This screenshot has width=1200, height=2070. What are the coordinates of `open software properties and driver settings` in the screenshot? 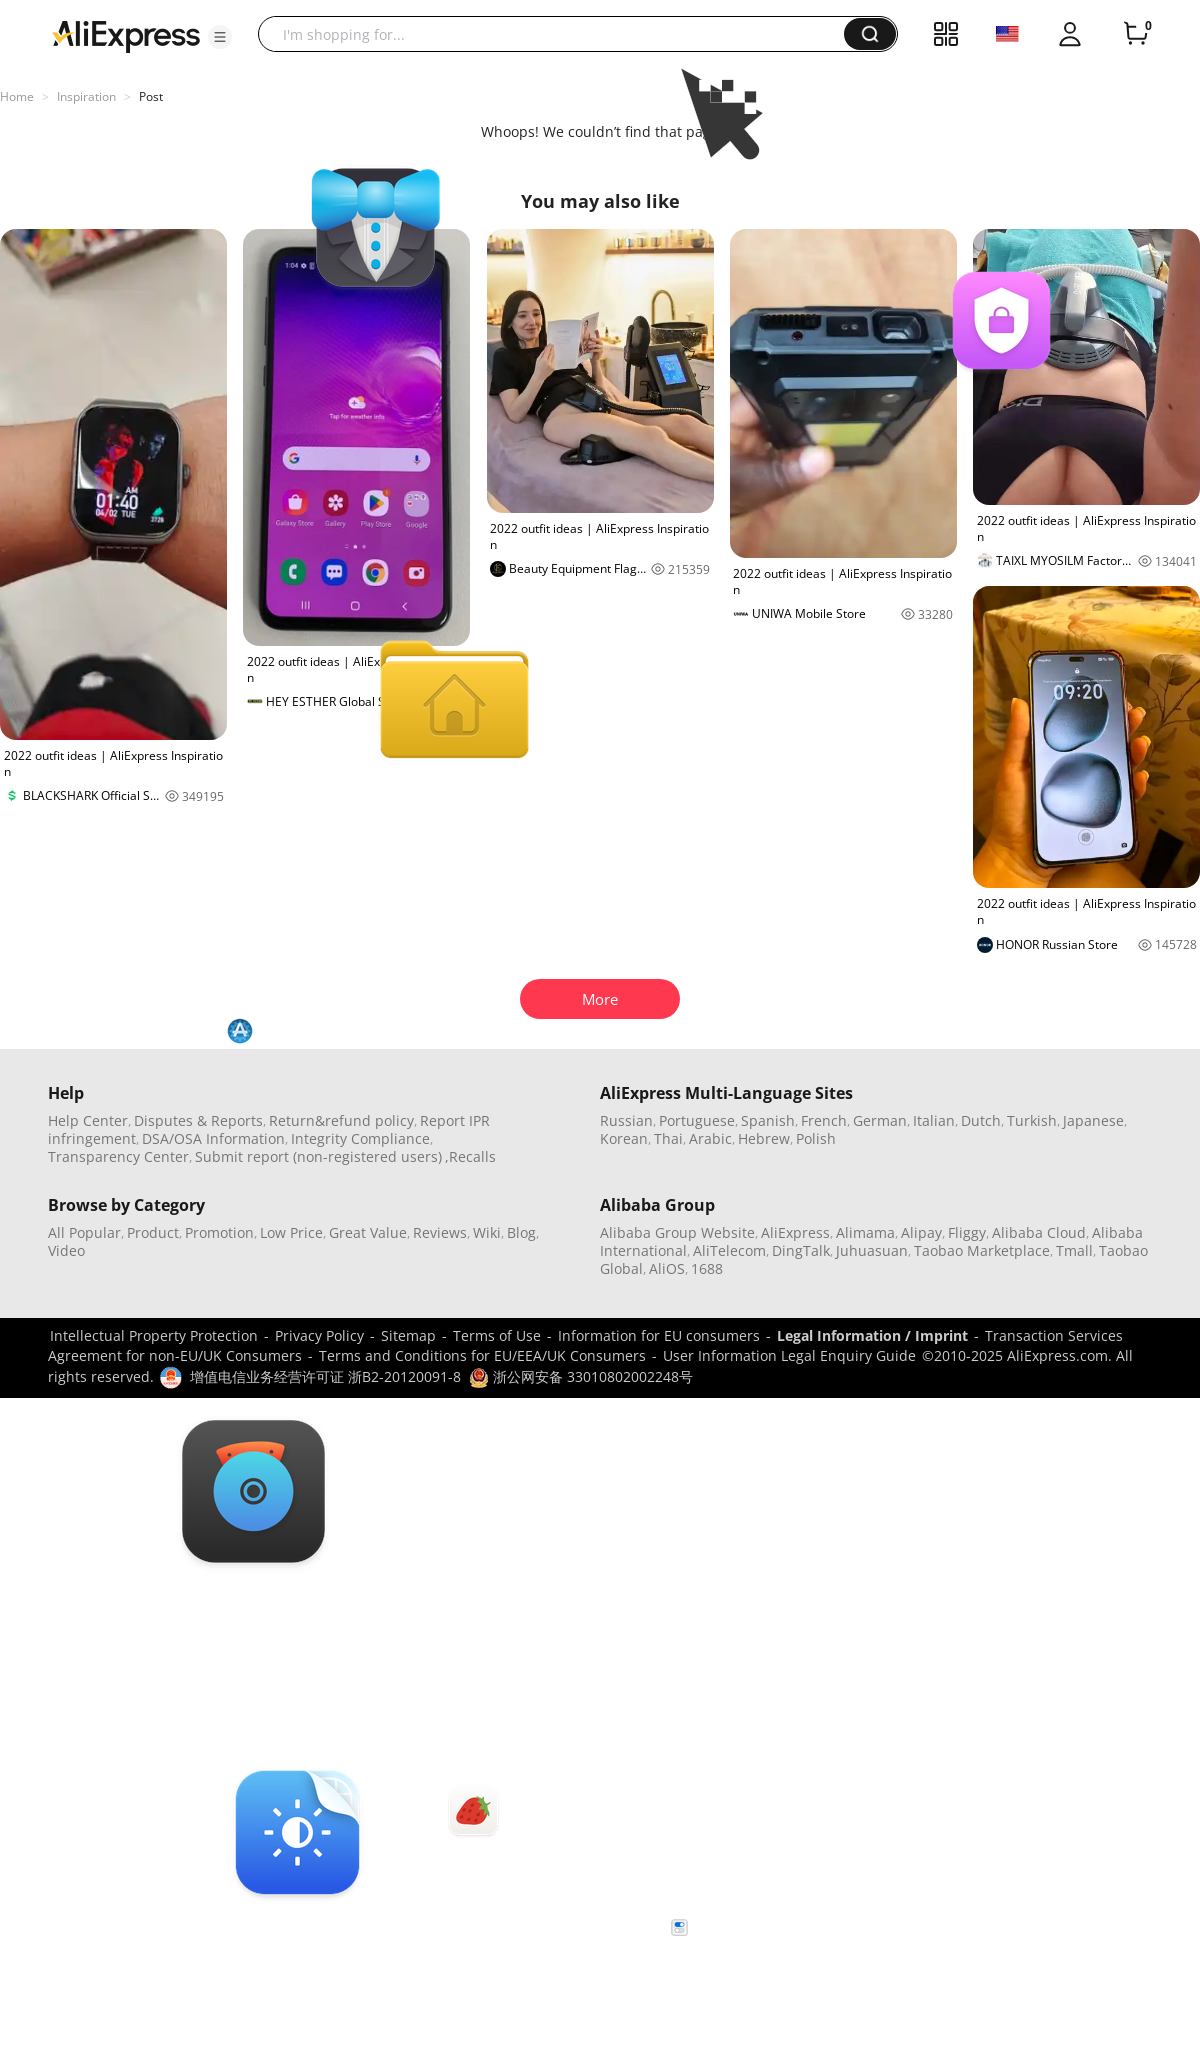 It's located at (240, 1031).